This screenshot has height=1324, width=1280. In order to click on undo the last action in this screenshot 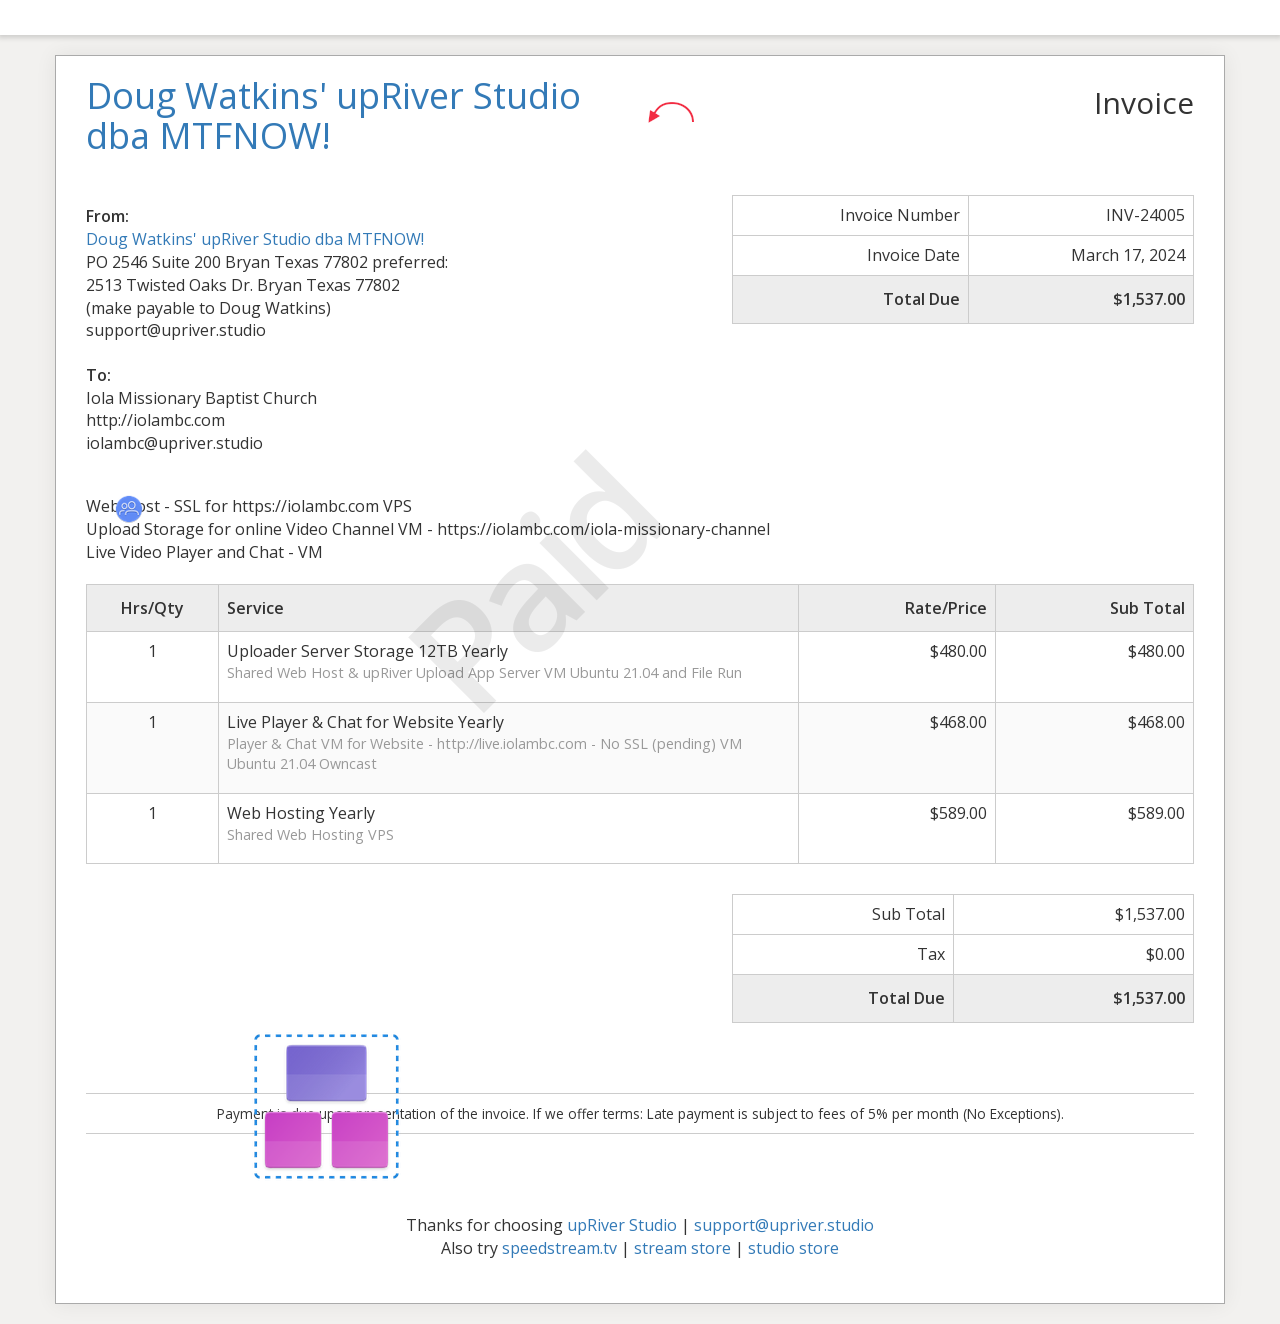, I will do `click(671, 112)`.